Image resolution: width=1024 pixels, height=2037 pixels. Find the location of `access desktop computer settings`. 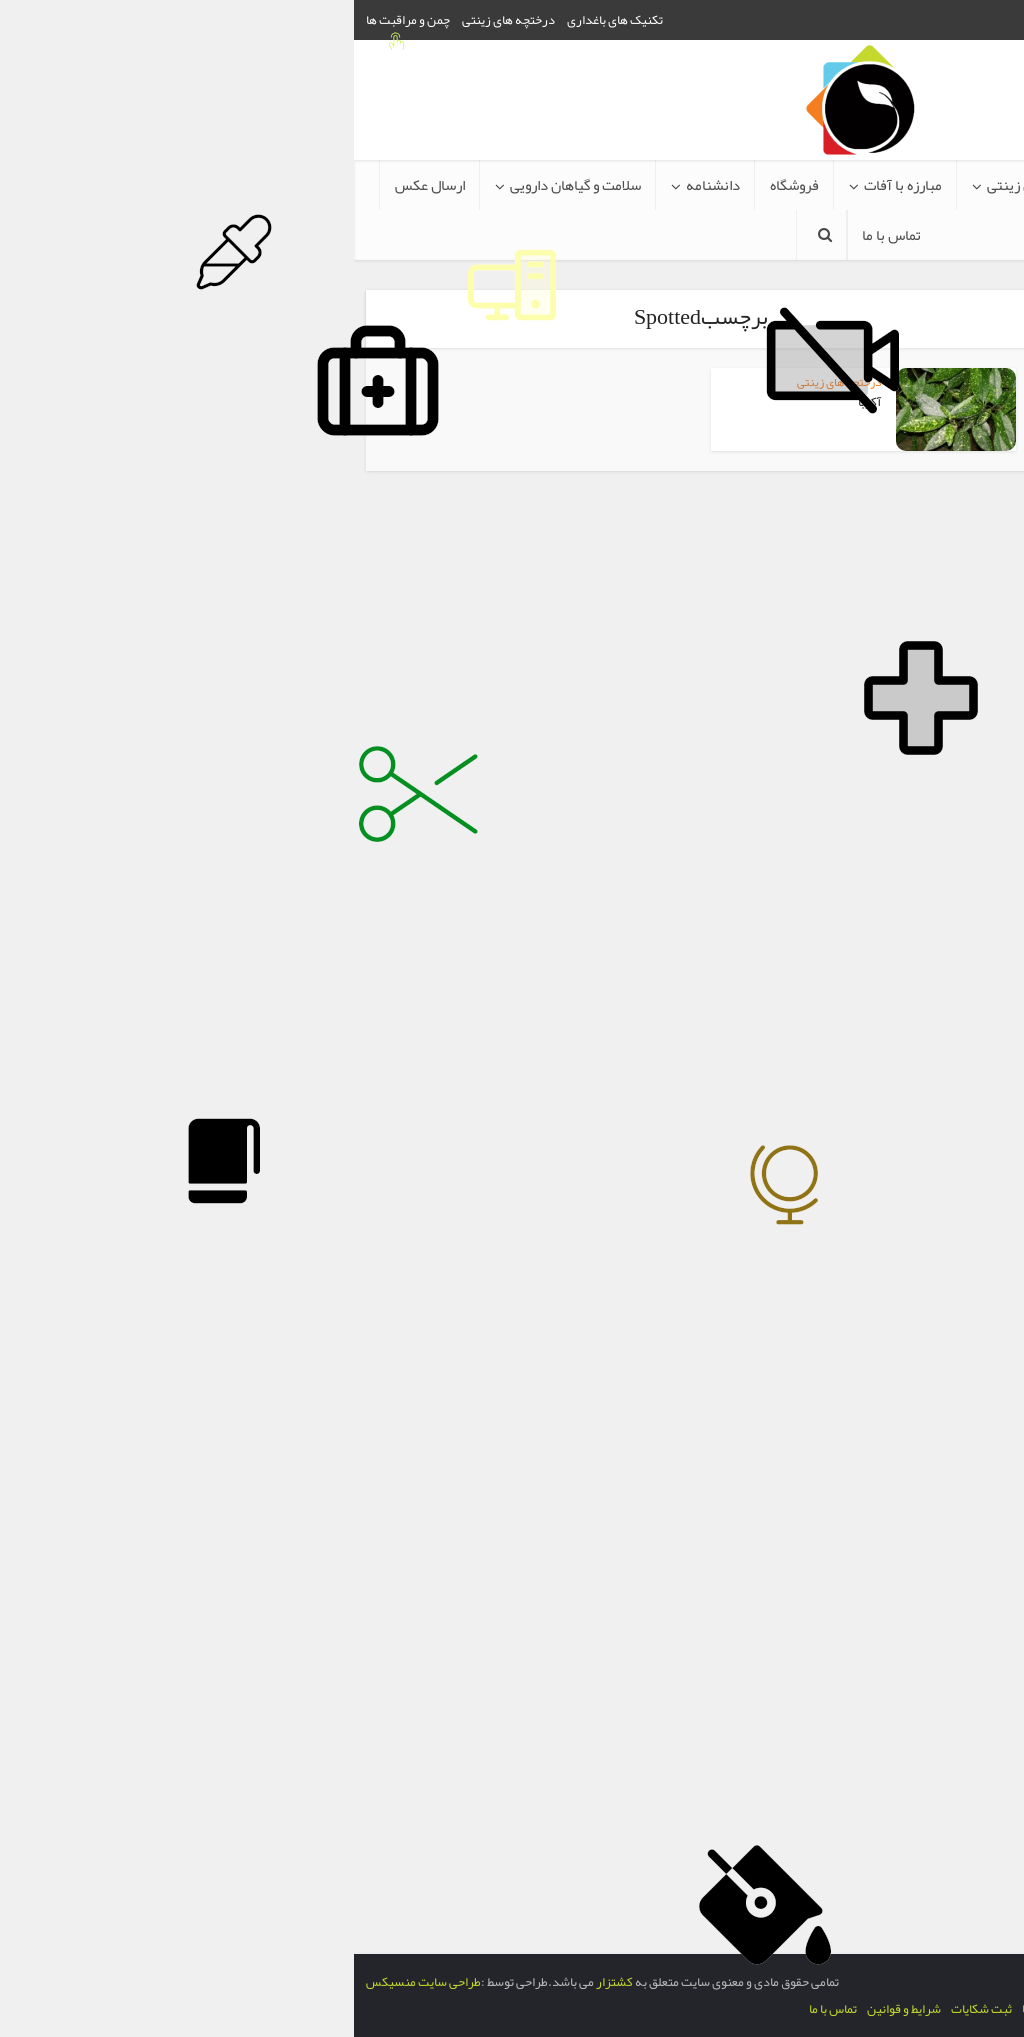

access desktop computer settings is located at coordinates (512, 285).